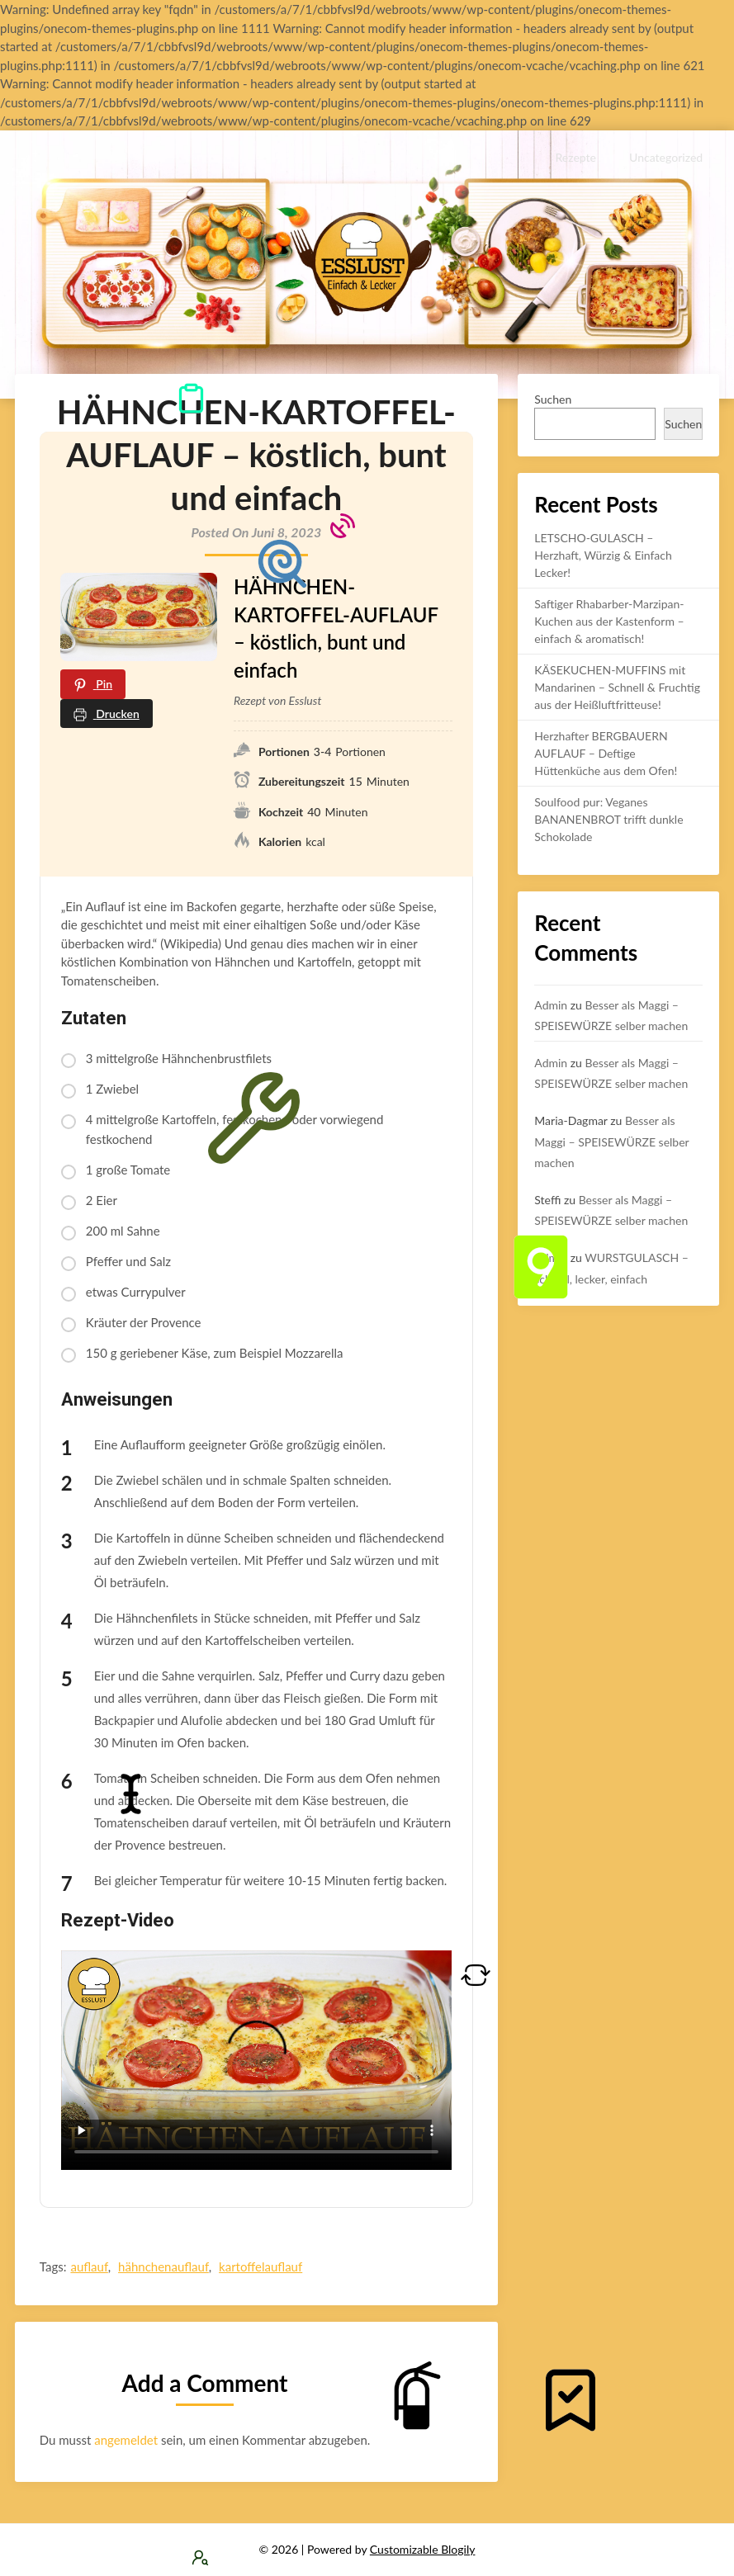 This screenshot has width=734, height=2576. I want to click on search for a user or contact, so click(200, 2557).